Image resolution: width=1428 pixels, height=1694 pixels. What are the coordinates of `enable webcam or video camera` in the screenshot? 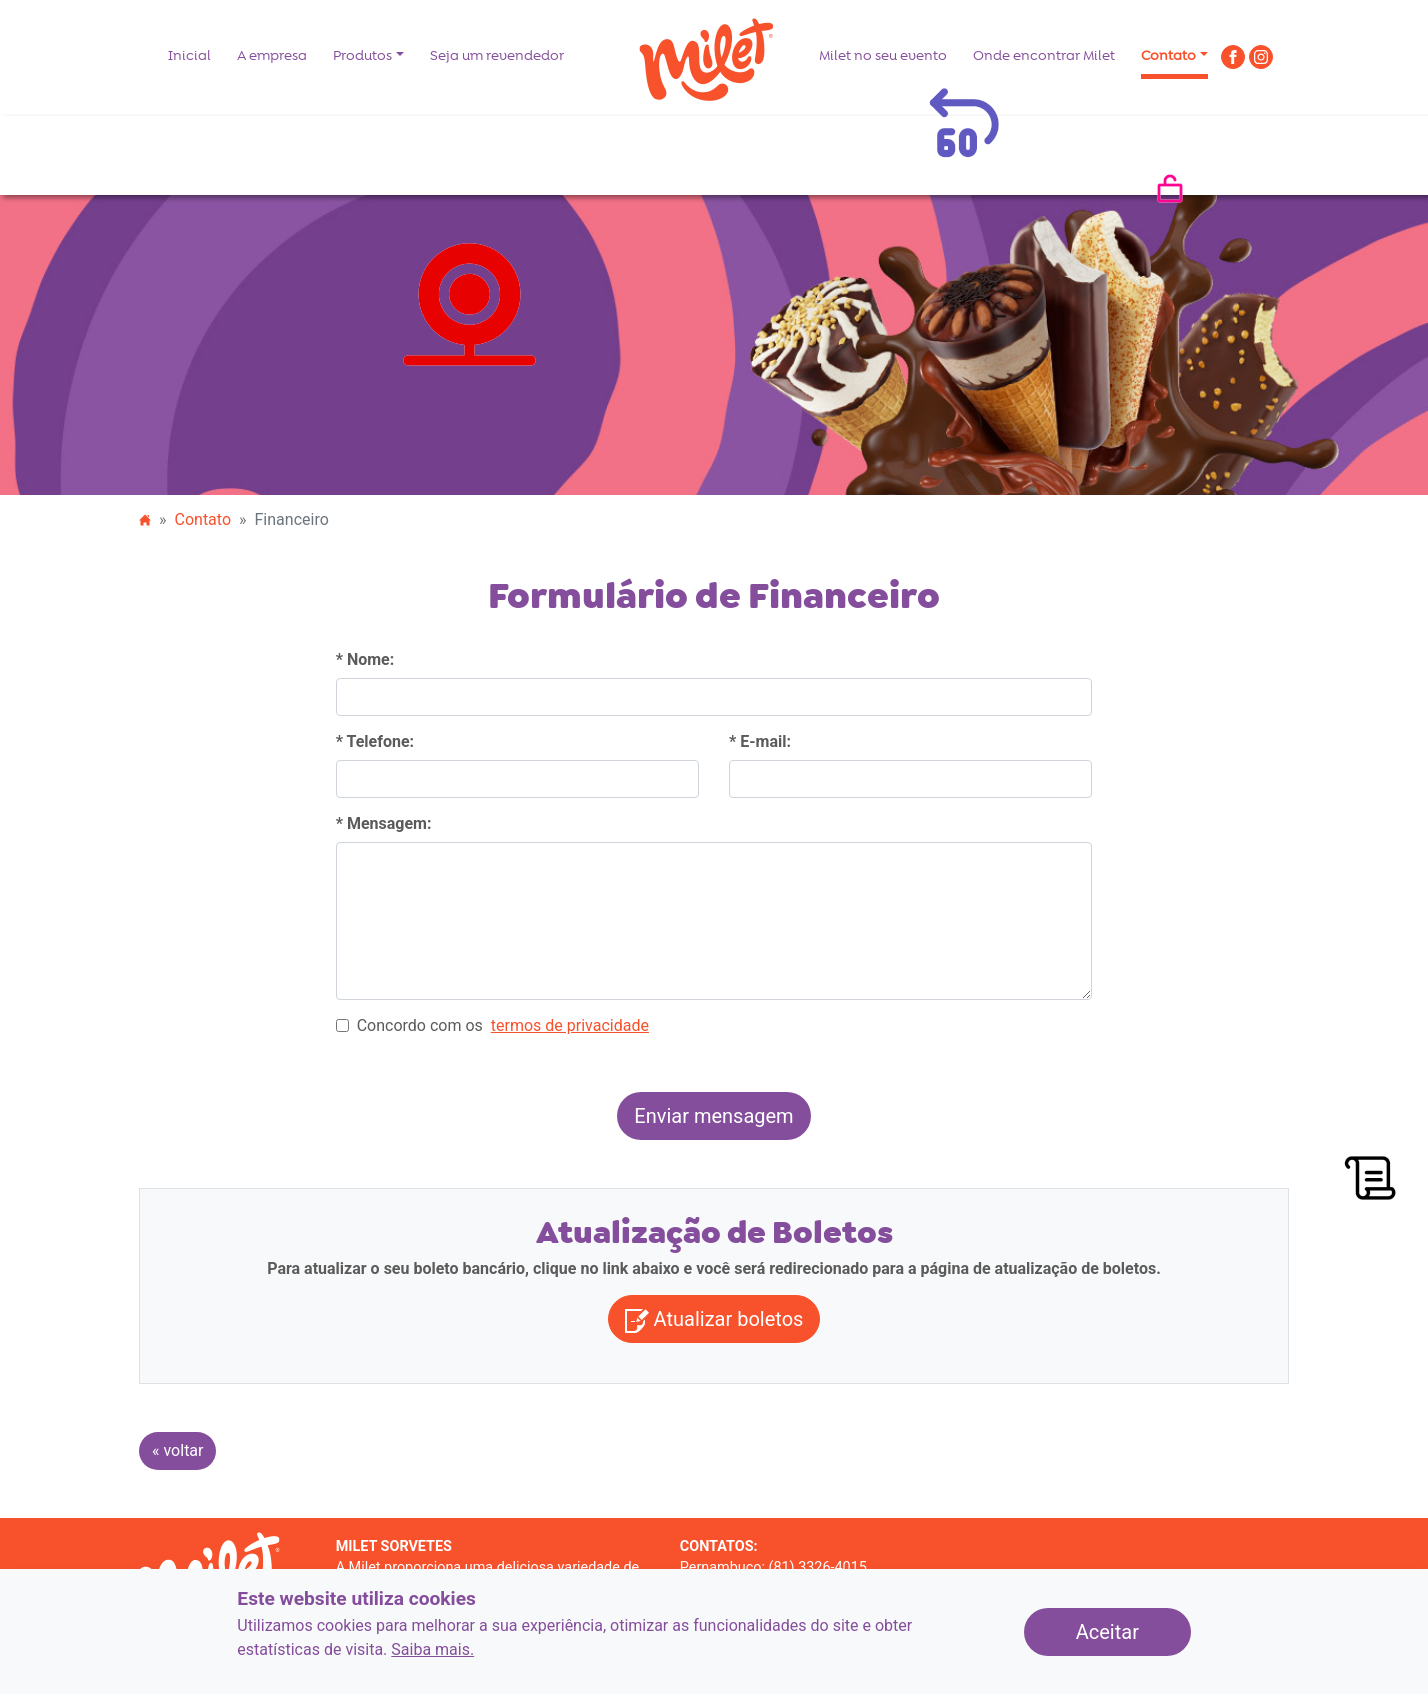 It's located at (469, 309).